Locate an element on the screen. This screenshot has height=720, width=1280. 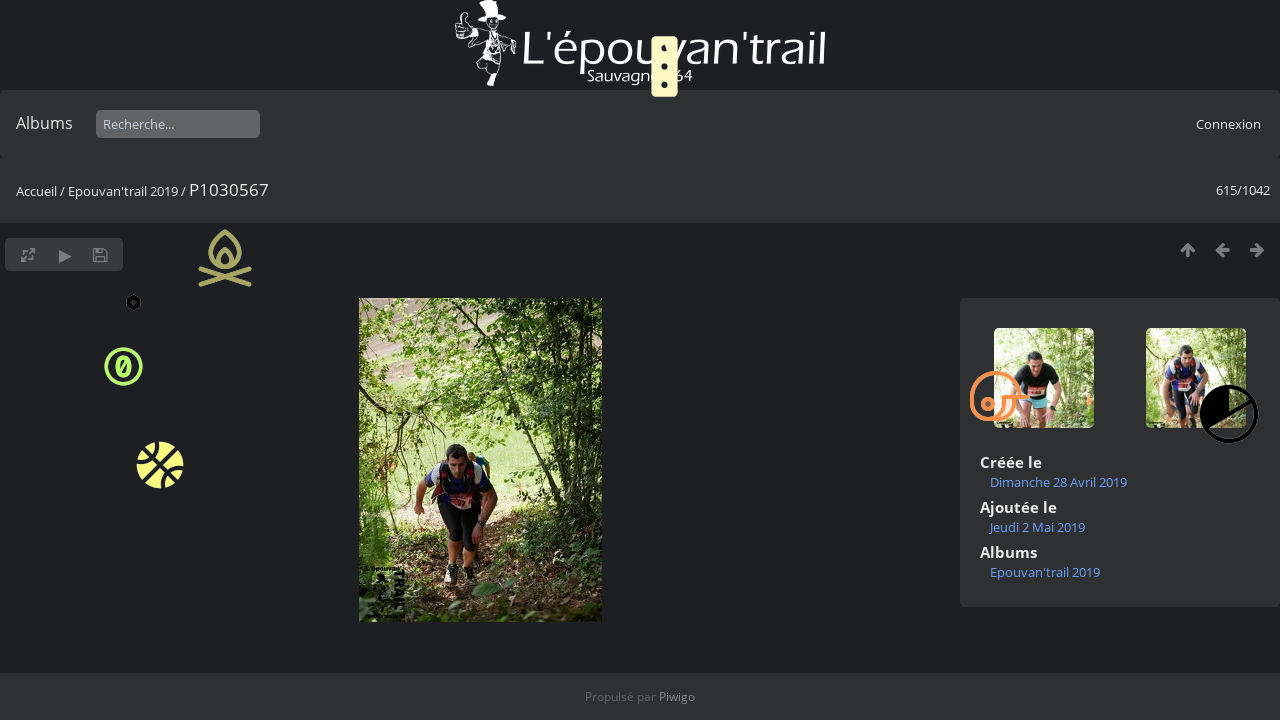
add a new item or module is located at coordinates (133, 302).